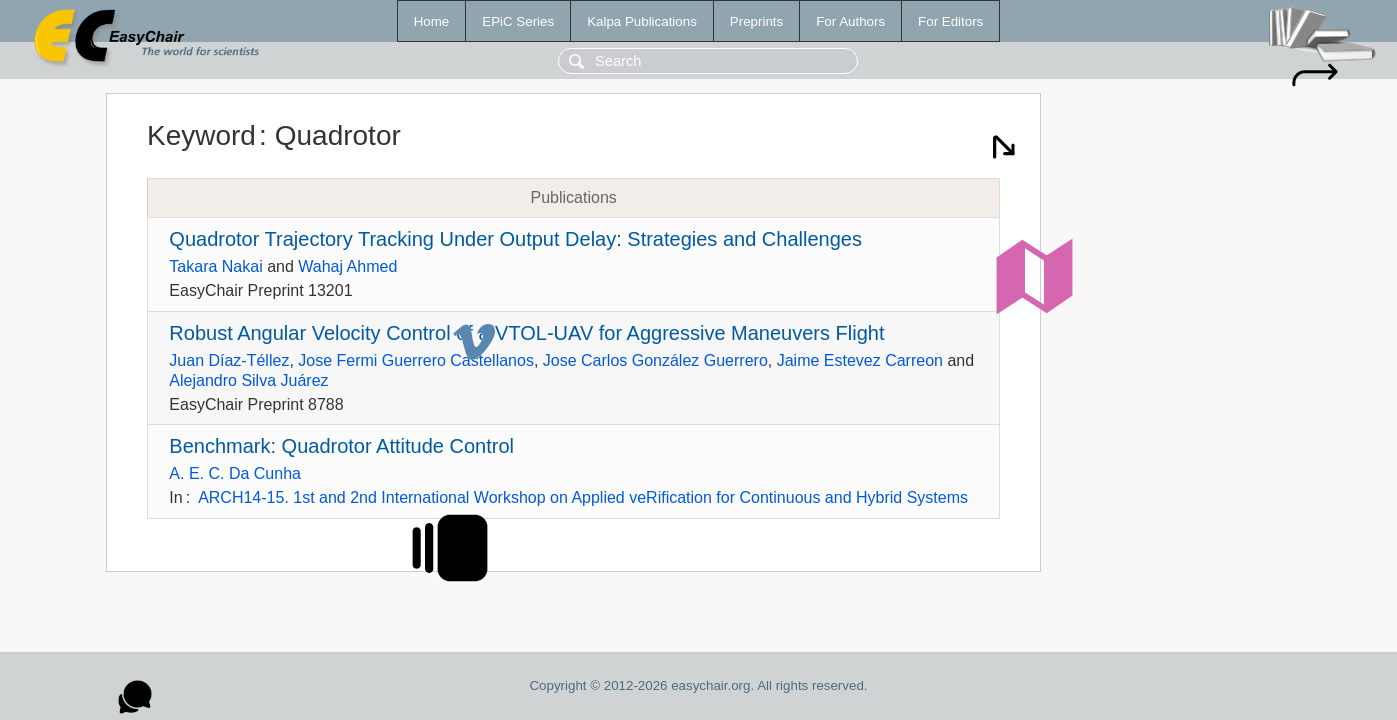 This screenshot has width=1397, height=720. I want to click on make a sharp right turn (navigation direction), so click(1003, 147).